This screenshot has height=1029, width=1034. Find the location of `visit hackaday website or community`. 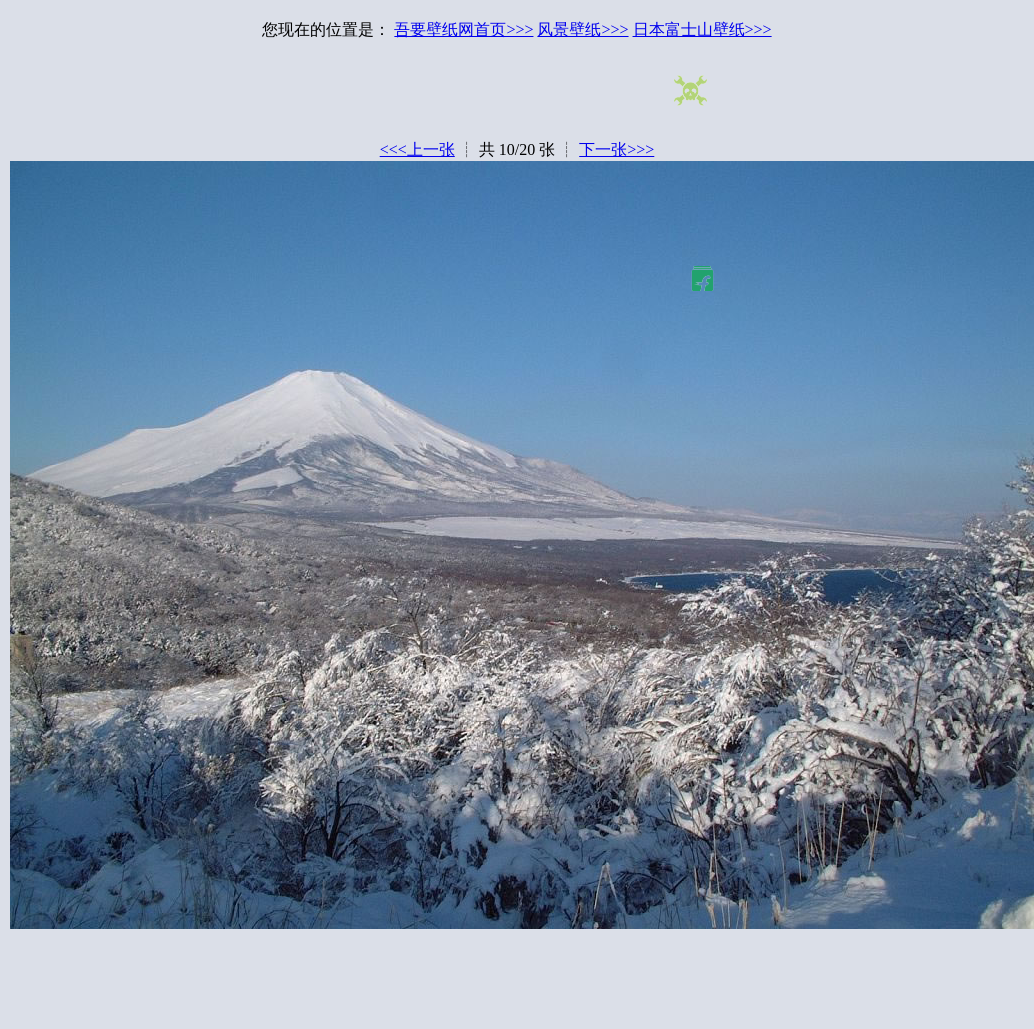

visit hackaday website or community is located at coordinates (690, 90).